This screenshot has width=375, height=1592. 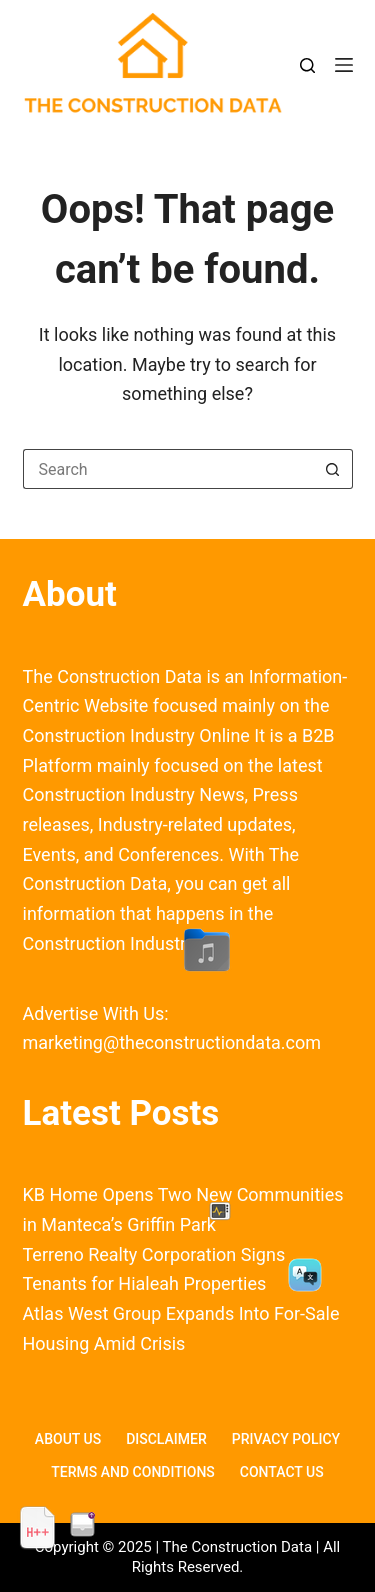 What do you see at coordinates (207, 950) in the screenshot?
I see `open your music folder` at bounding box center [207, 950].